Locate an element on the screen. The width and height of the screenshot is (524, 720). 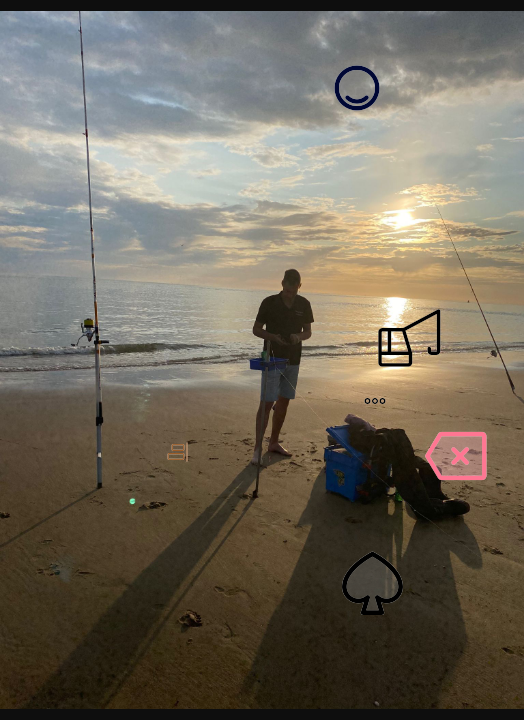
delete the previous character is located at coordinates (458, 456).